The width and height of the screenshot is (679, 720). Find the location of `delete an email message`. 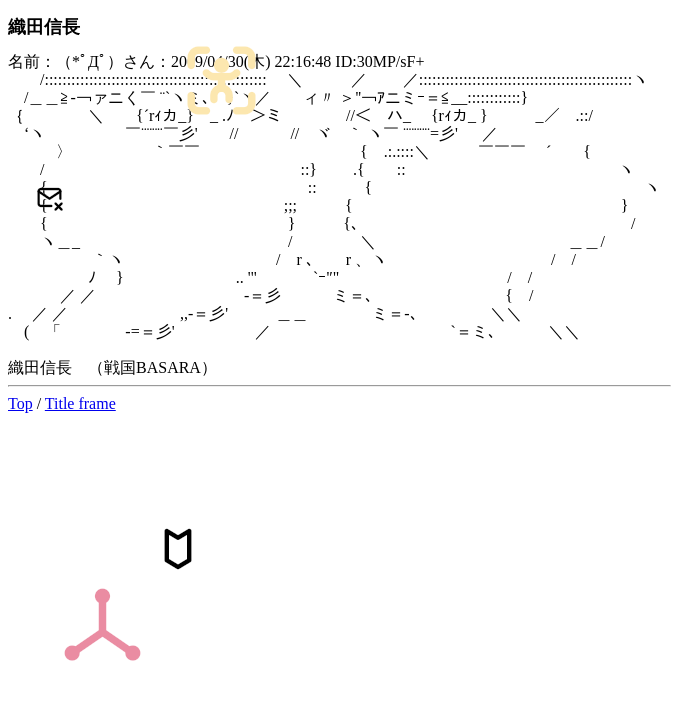

delete an email message is located at coordinates (49, 197).